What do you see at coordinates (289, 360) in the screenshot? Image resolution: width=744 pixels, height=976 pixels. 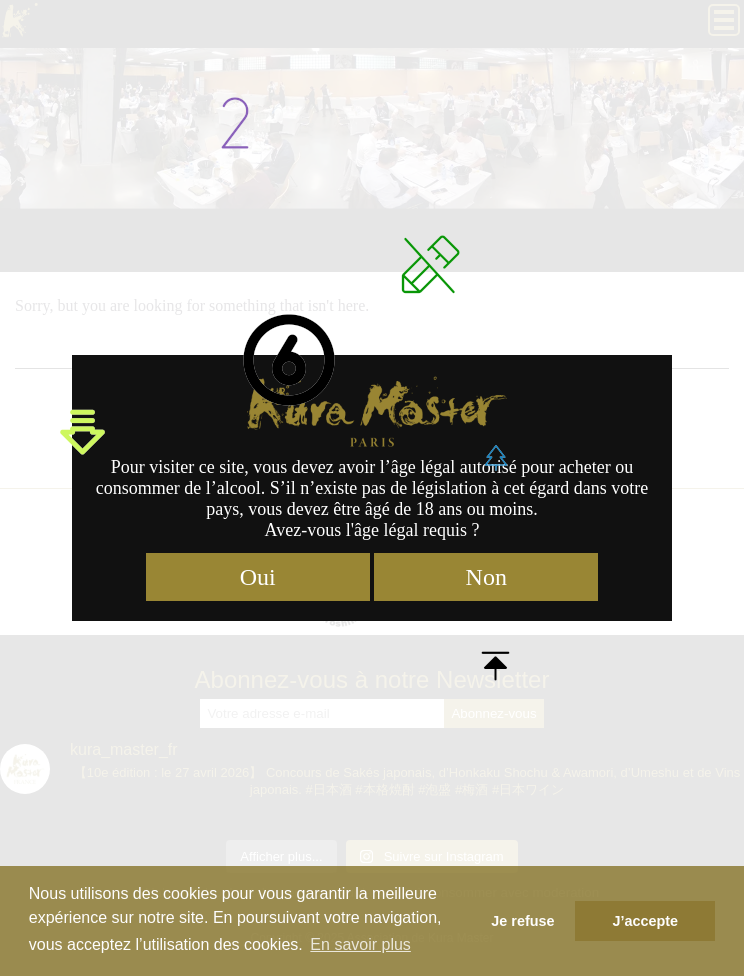 I see `indicates step six in a numbered sequence` at bounding box center [289, 360].